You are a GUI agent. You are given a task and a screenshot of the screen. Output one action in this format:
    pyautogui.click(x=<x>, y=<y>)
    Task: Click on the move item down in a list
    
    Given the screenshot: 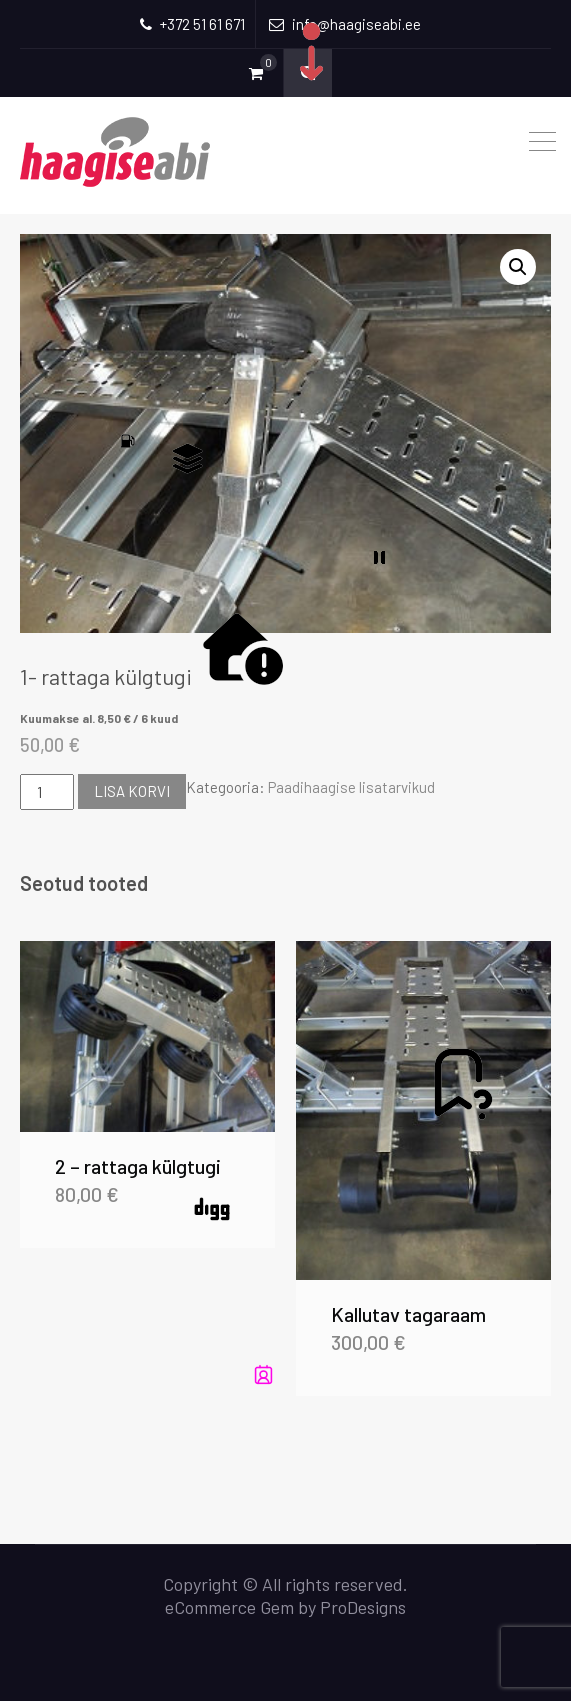 What is the action you would take?
    pyautogui.click(x=311, y=51)
    